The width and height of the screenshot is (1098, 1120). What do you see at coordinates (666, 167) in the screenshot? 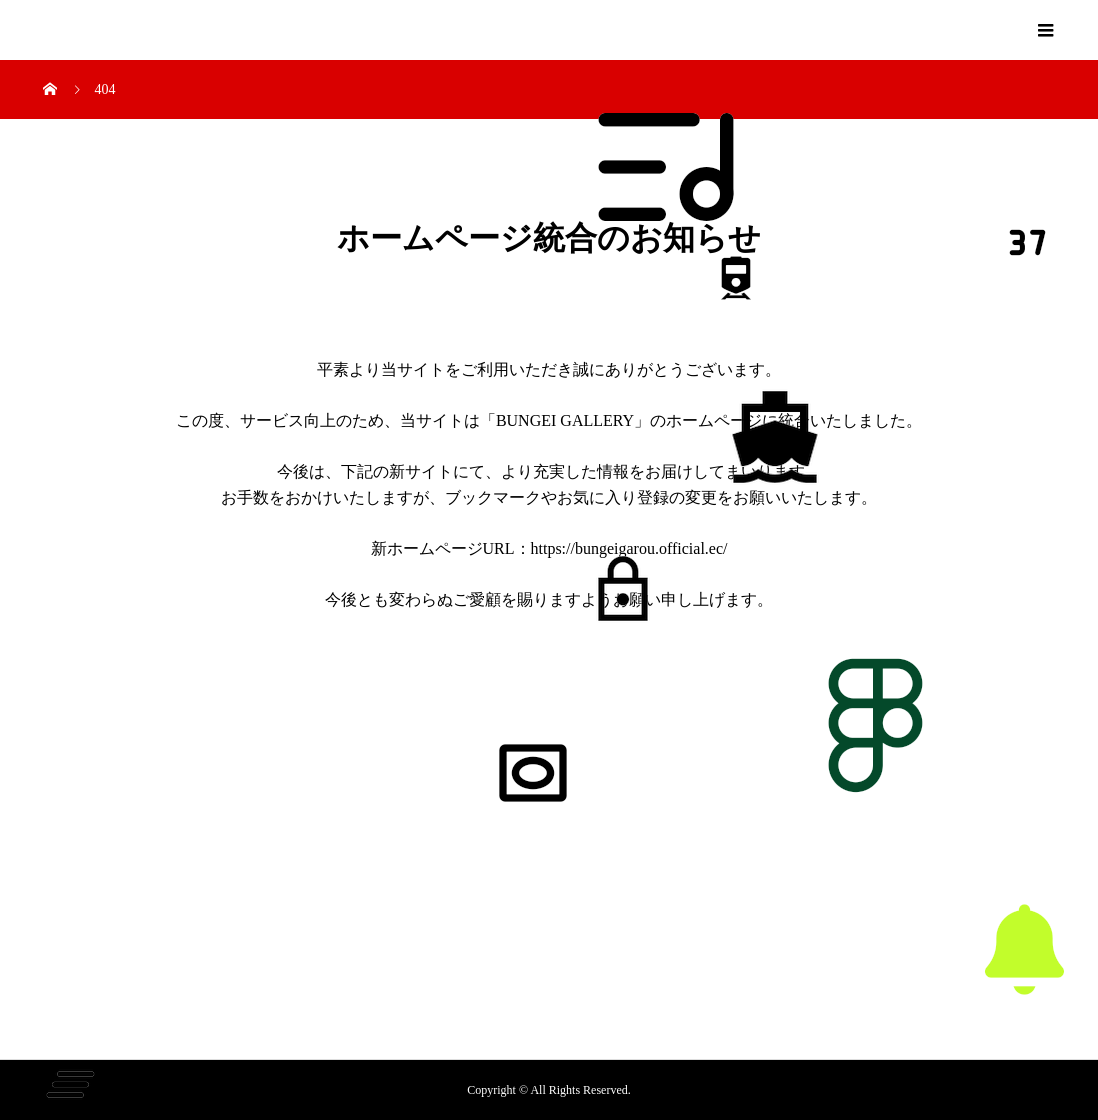
I see `view music playlist` at bounding box center [666, 167].